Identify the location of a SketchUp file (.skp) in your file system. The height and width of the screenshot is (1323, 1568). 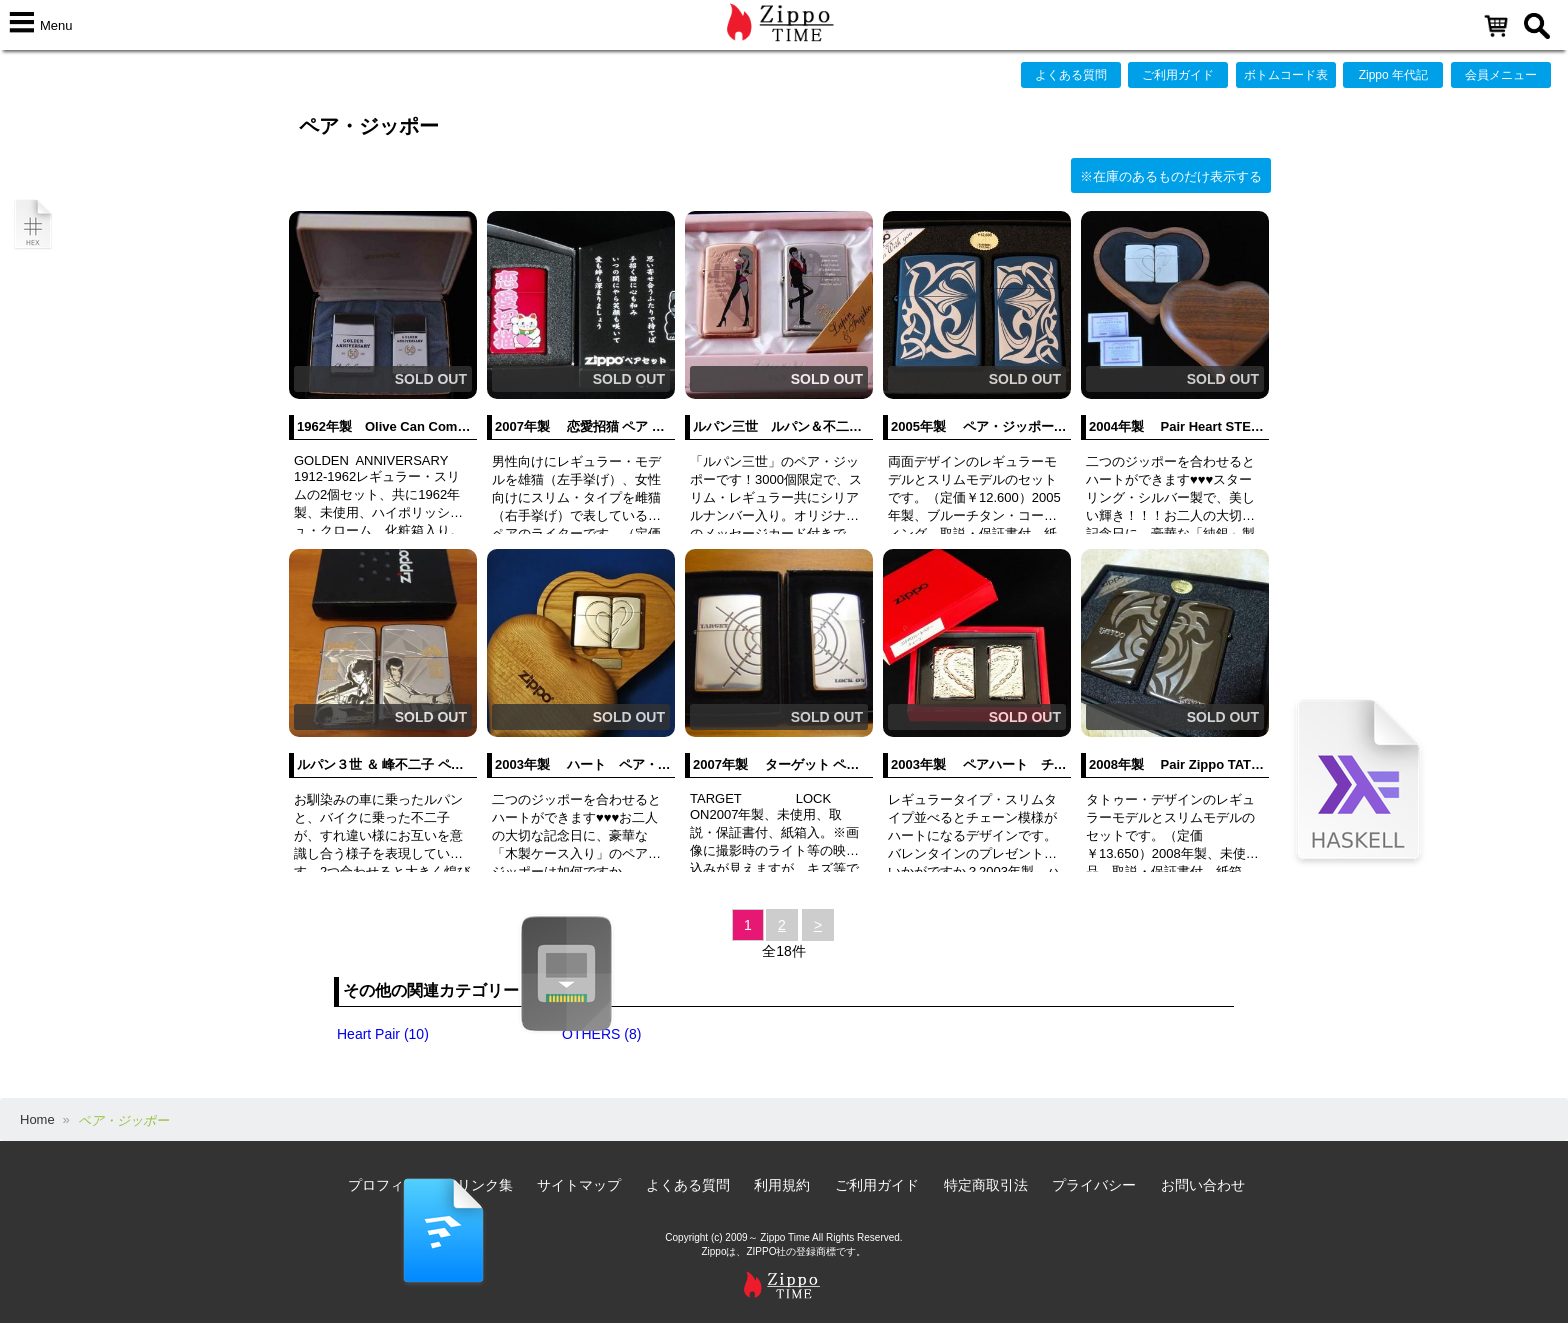
(443, 1232).